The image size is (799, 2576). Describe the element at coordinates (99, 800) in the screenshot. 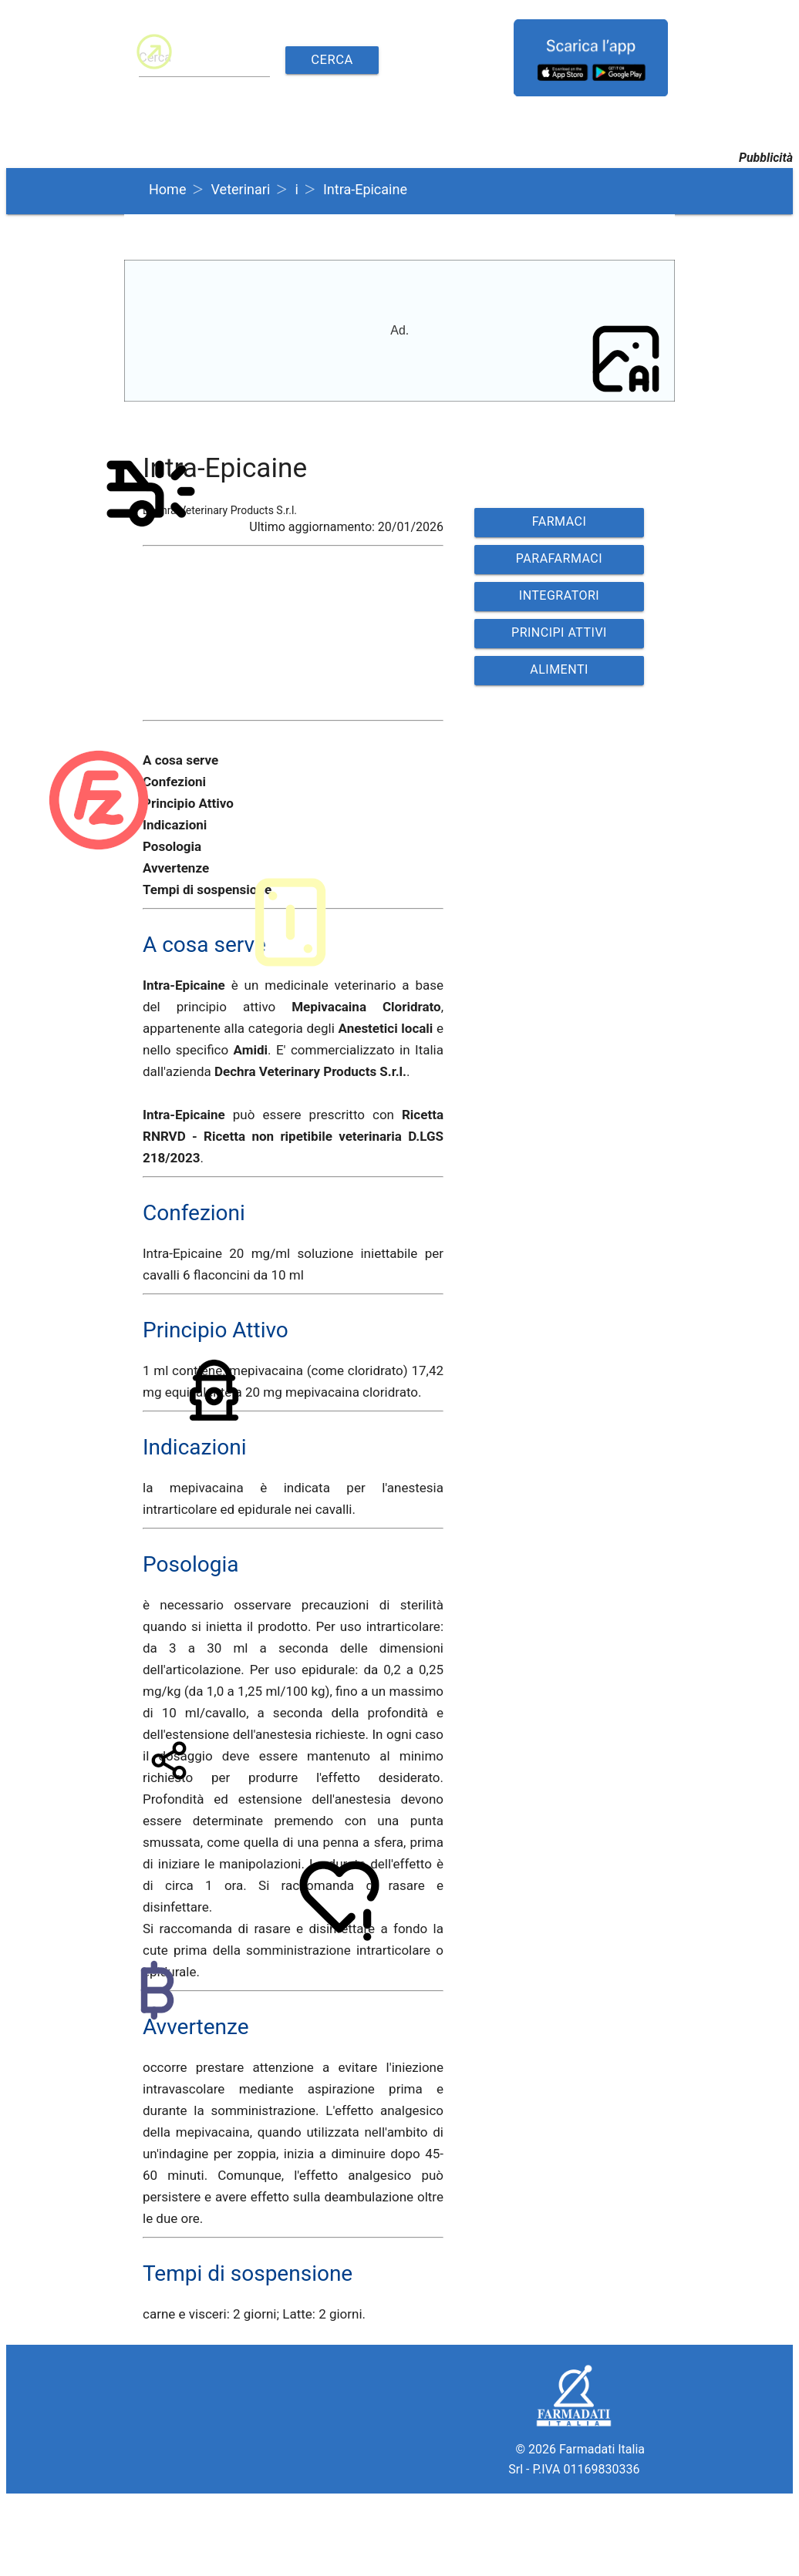

I see `open filezilla ftp client` at that location.